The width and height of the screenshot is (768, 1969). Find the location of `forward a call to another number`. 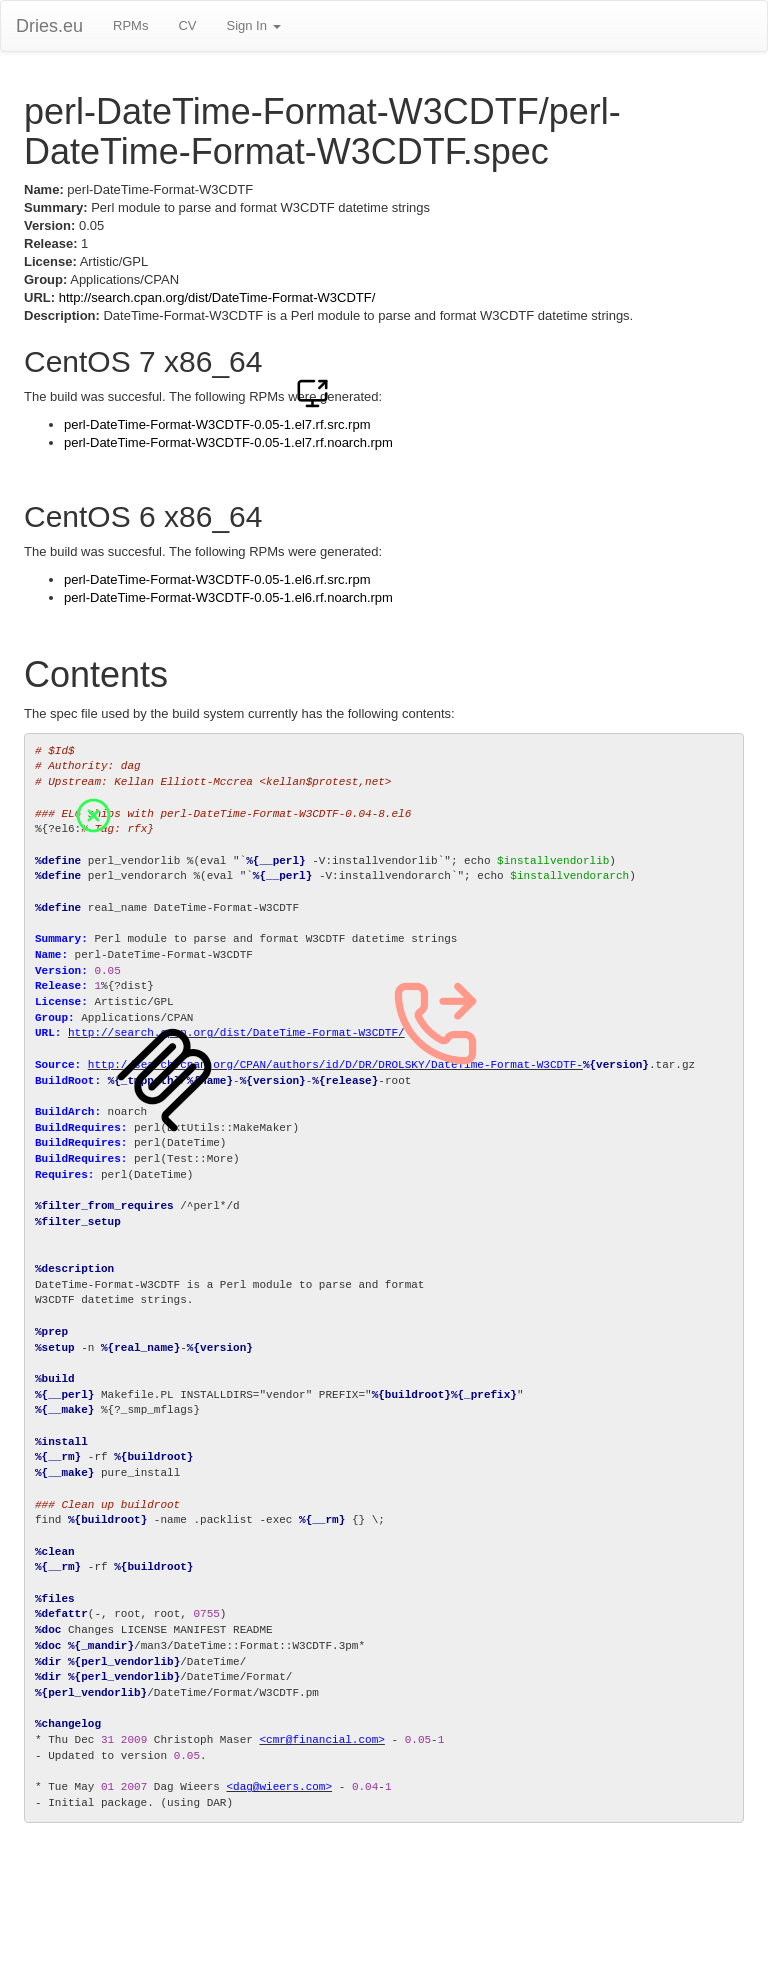

forward a call to another number is located at coordinates (435, 1023).